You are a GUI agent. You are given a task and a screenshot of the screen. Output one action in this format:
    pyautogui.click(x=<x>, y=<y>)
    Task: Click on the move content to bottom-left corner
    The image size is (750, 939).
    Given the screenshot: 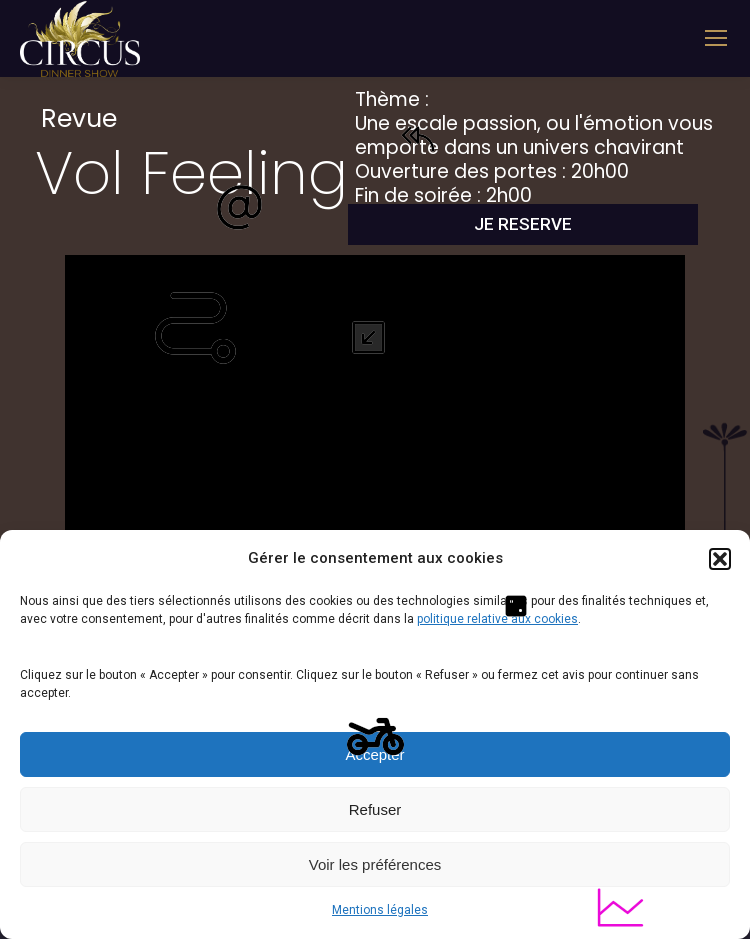 What is the action you would take?
    pyautogui.click(x=368, y=337)
    